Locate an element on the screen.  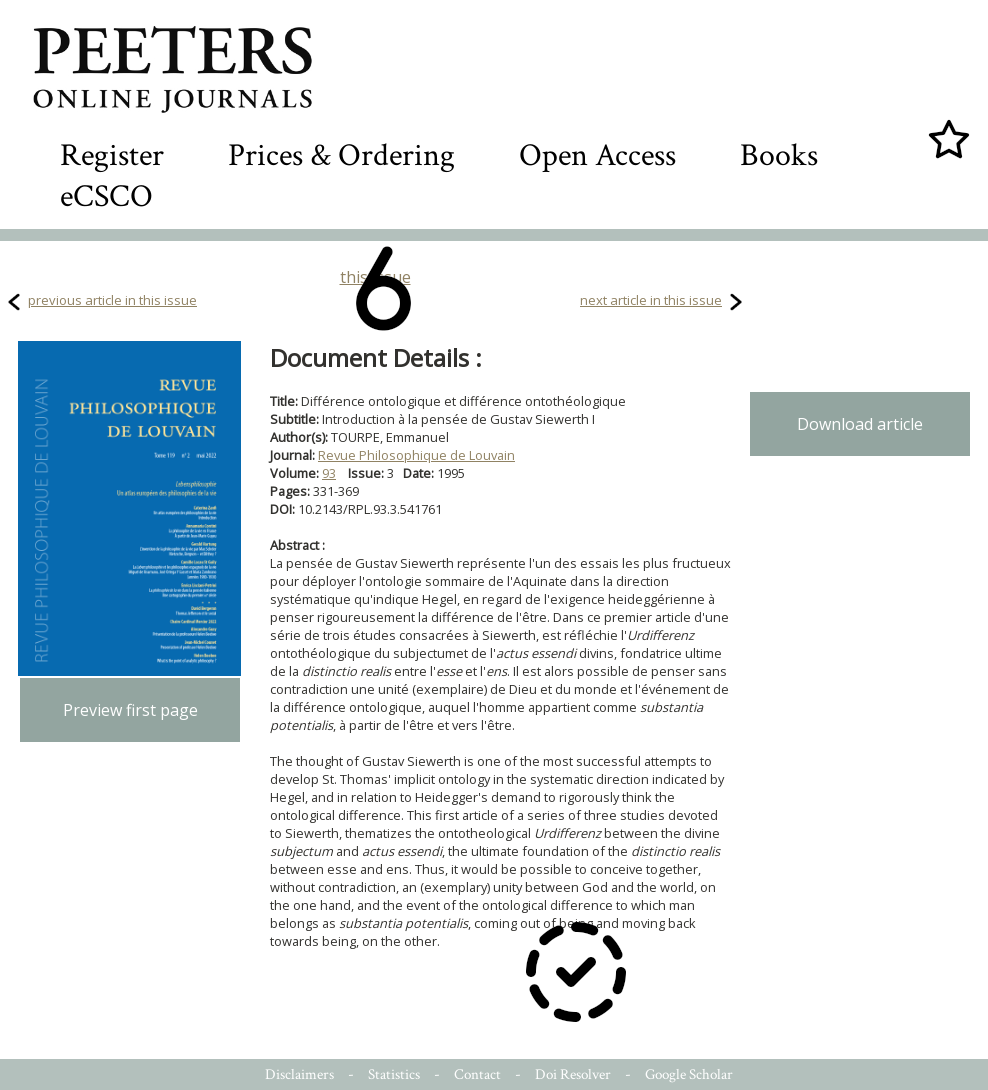
add to favorites is located at coordinates (949, 140).